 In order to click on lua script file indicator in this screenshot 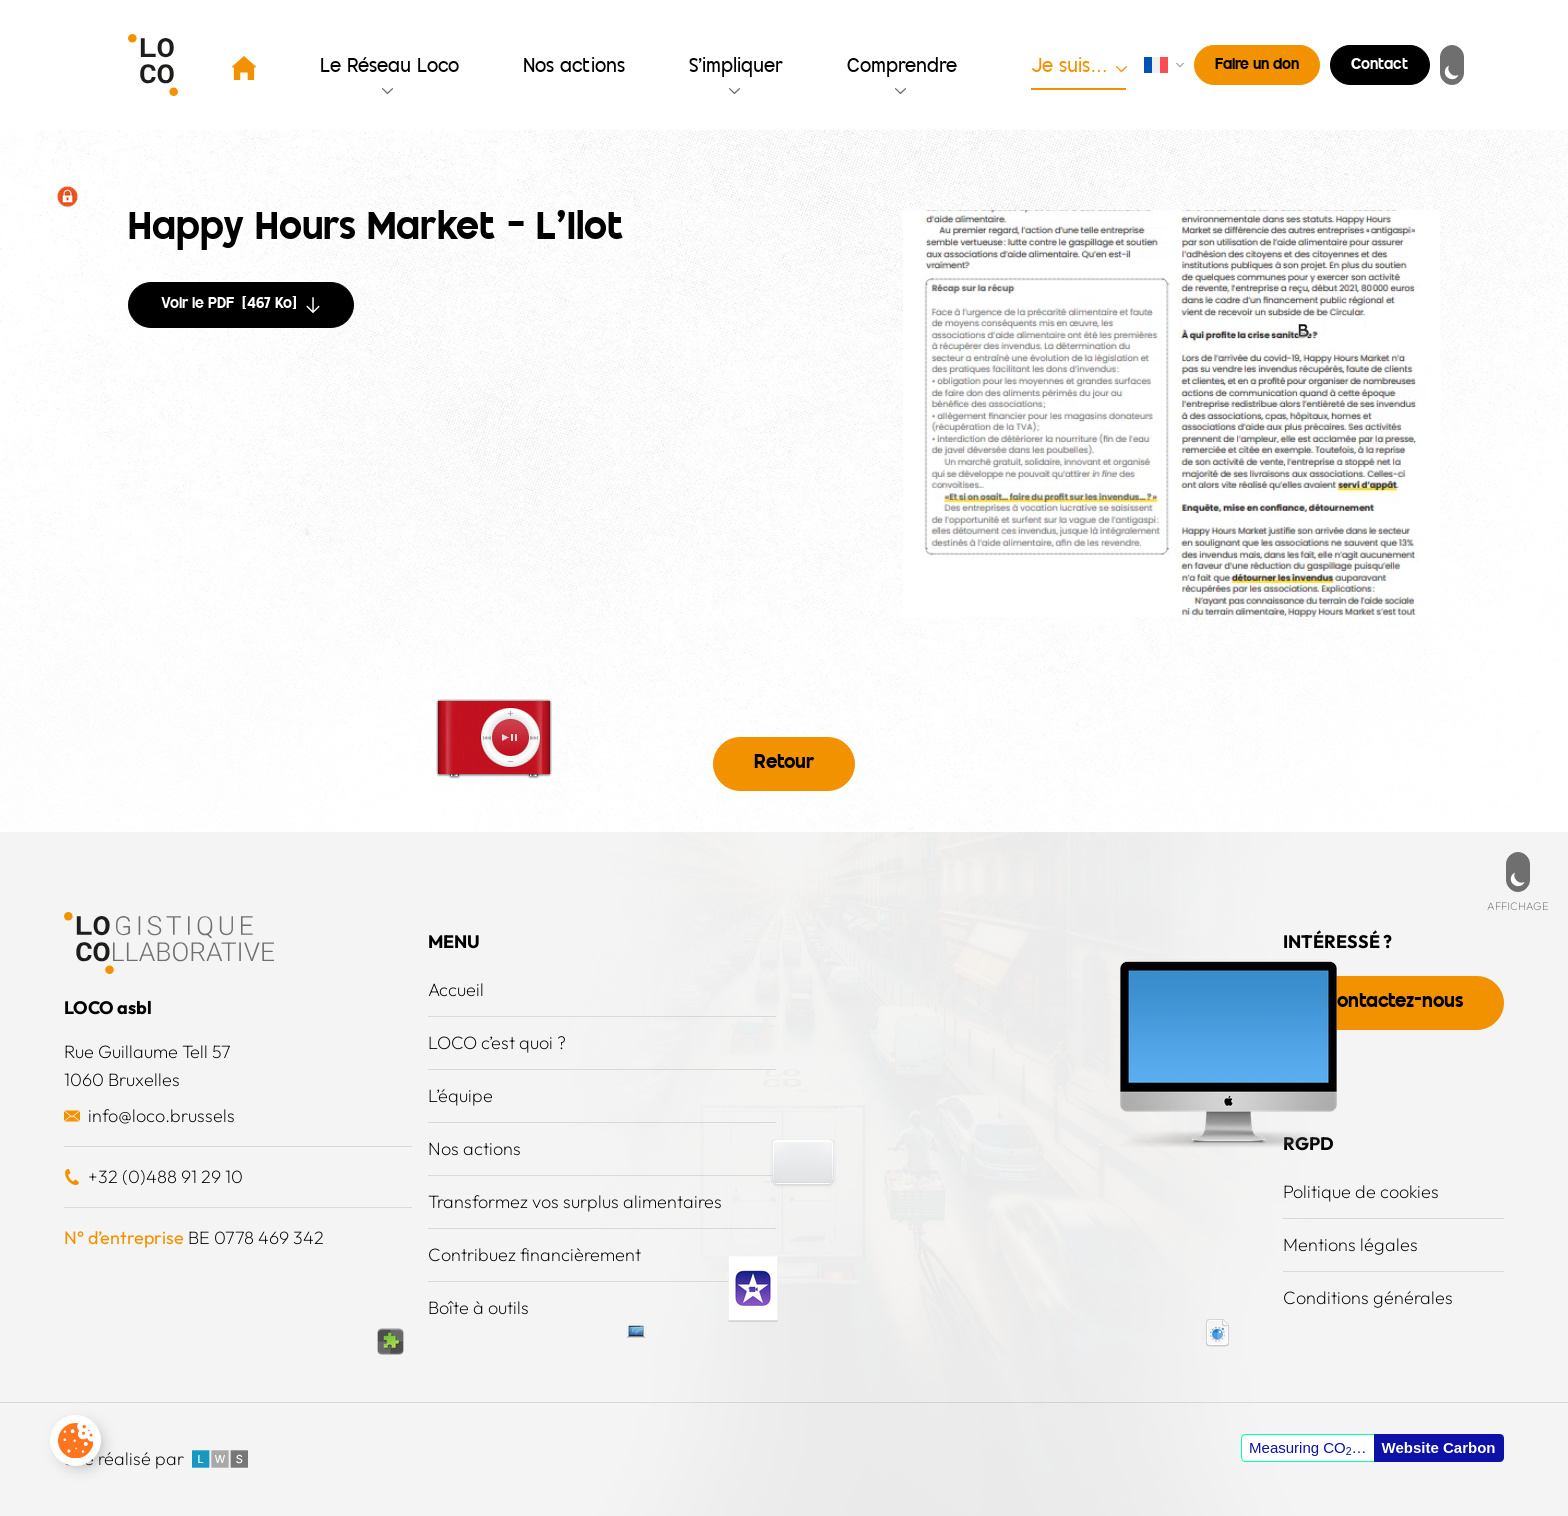, I will do `click(1217, 1332)`.